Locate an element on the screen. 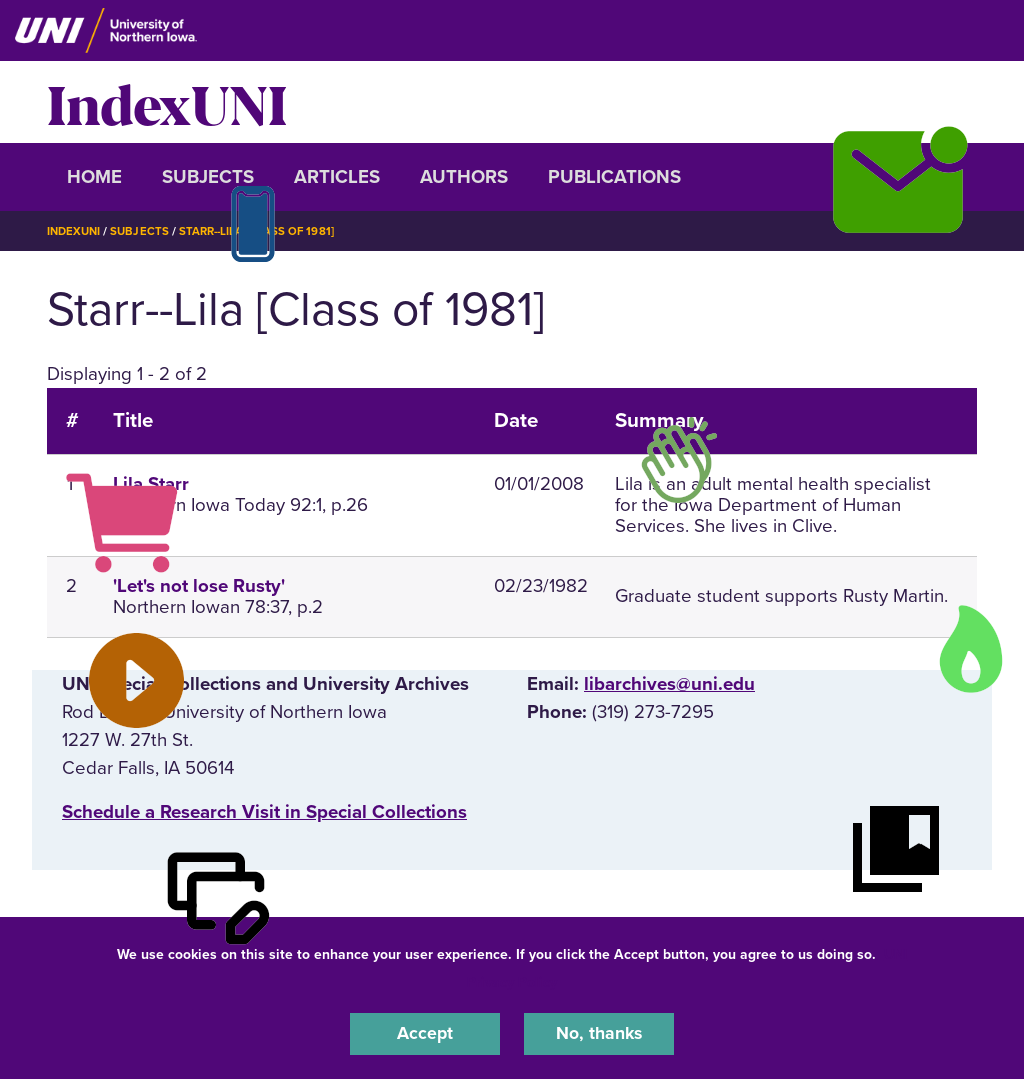 This screenshot has height=1079, width=1024. play media or video content is located at coordinates (136, 680).